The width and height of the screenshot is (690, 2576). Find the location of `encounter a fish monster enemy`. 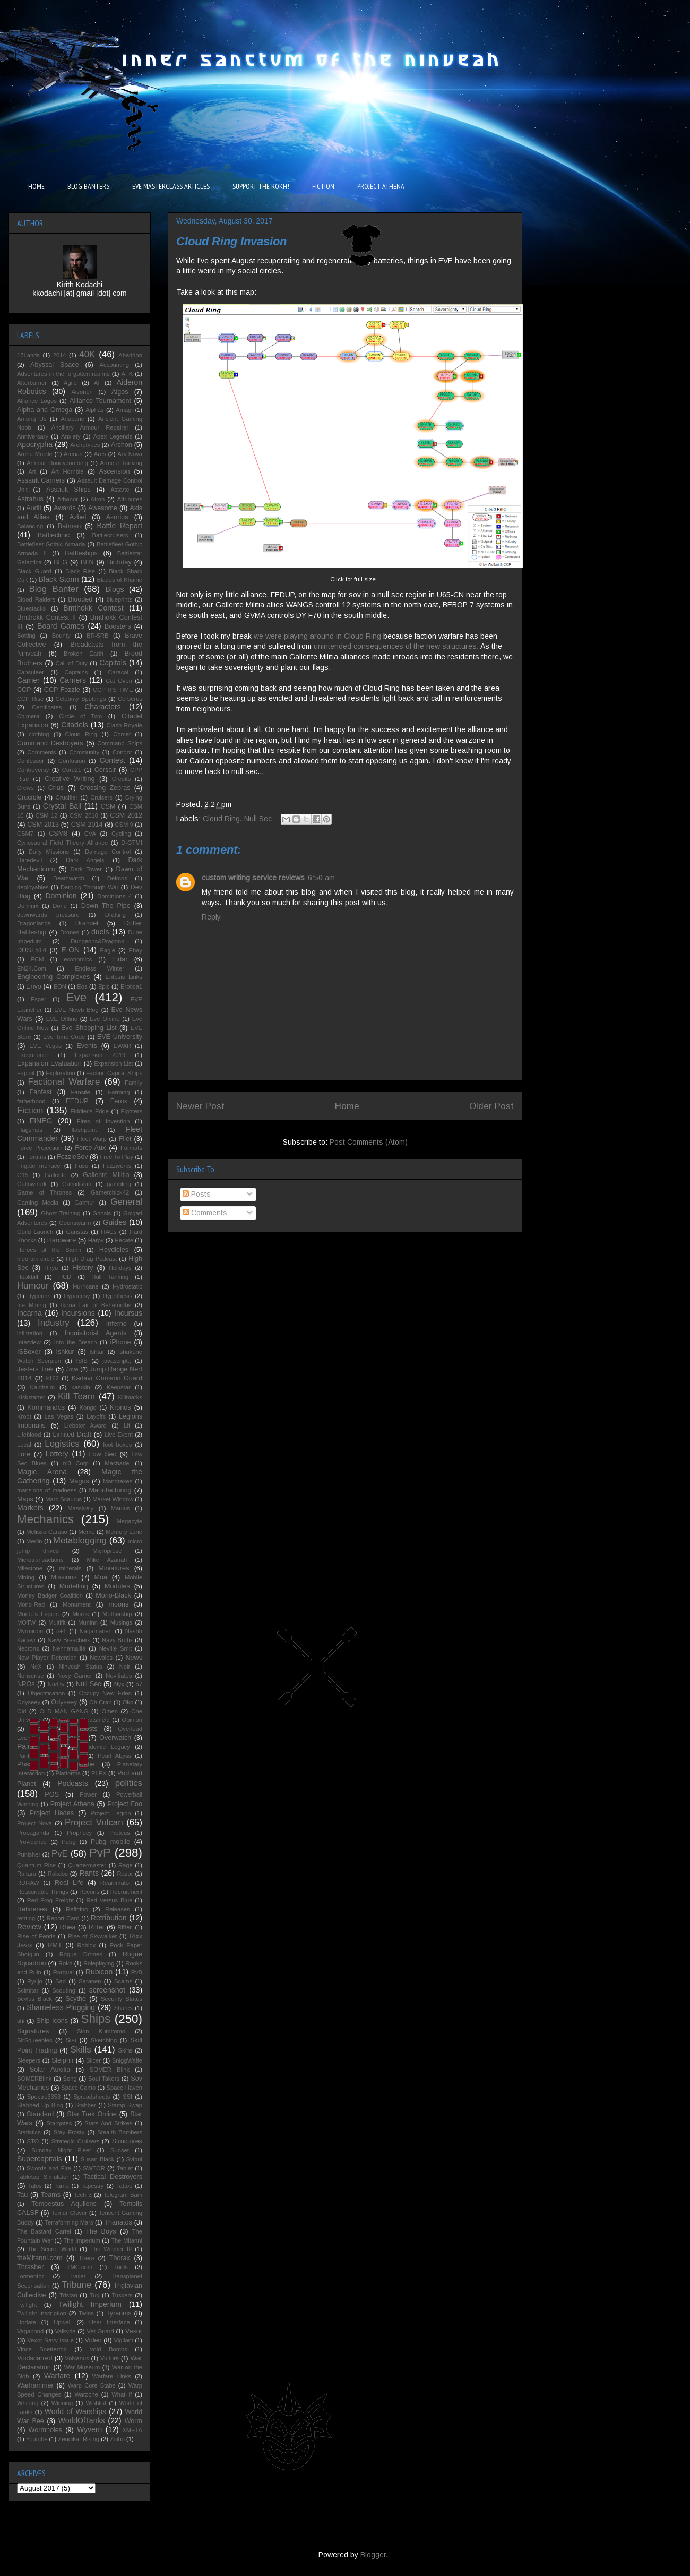

encounter a fish monster enemy is located at coordinates (289, 2426).